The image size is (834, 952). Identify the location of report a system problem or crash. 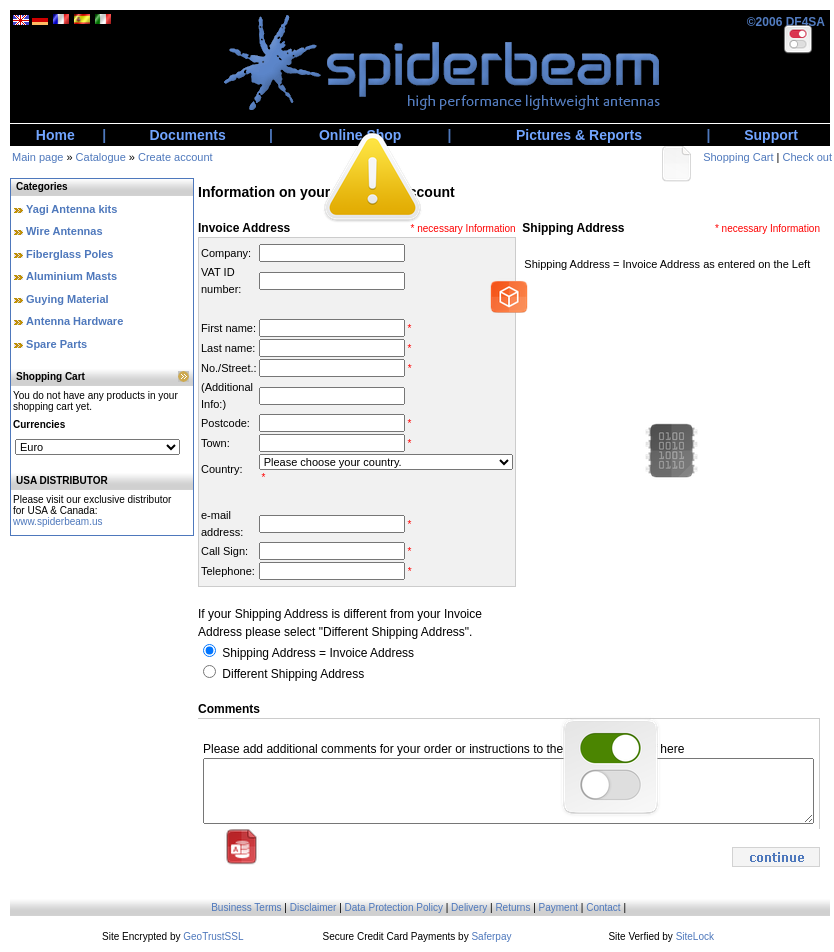
(372, 176).